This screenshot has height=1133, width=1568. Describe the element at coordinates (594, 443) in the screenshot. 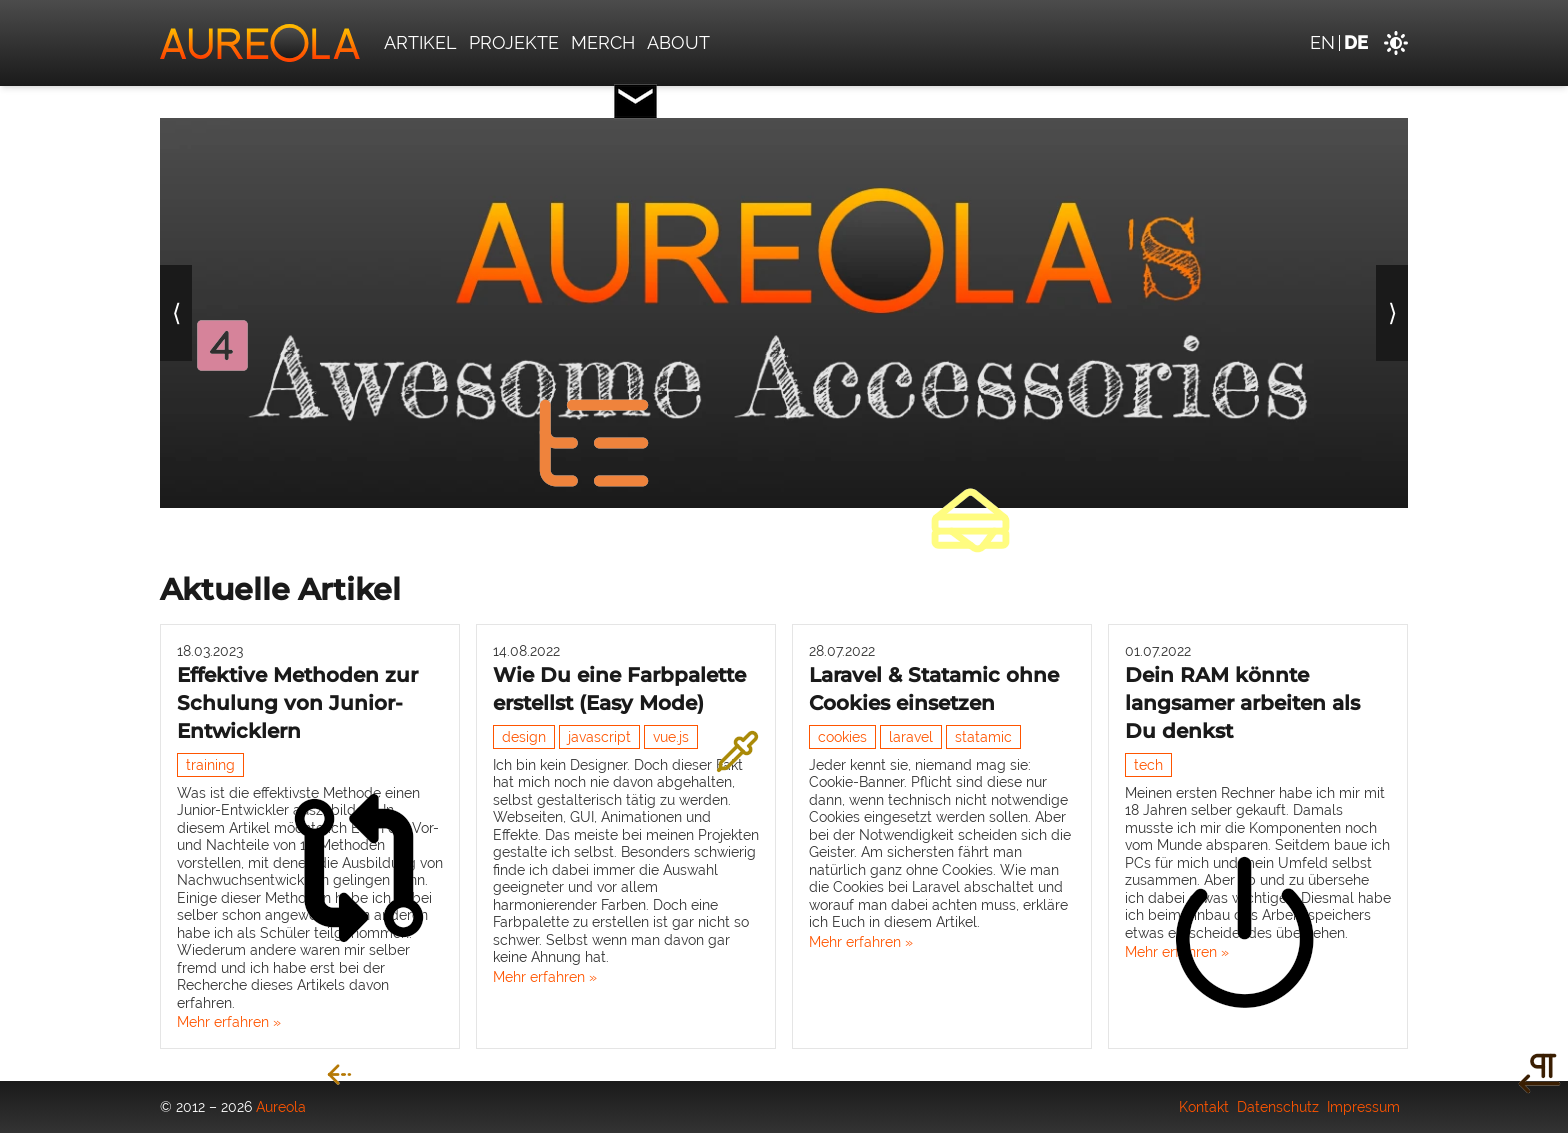

I see `view hierarchical list or nested items` at that location.